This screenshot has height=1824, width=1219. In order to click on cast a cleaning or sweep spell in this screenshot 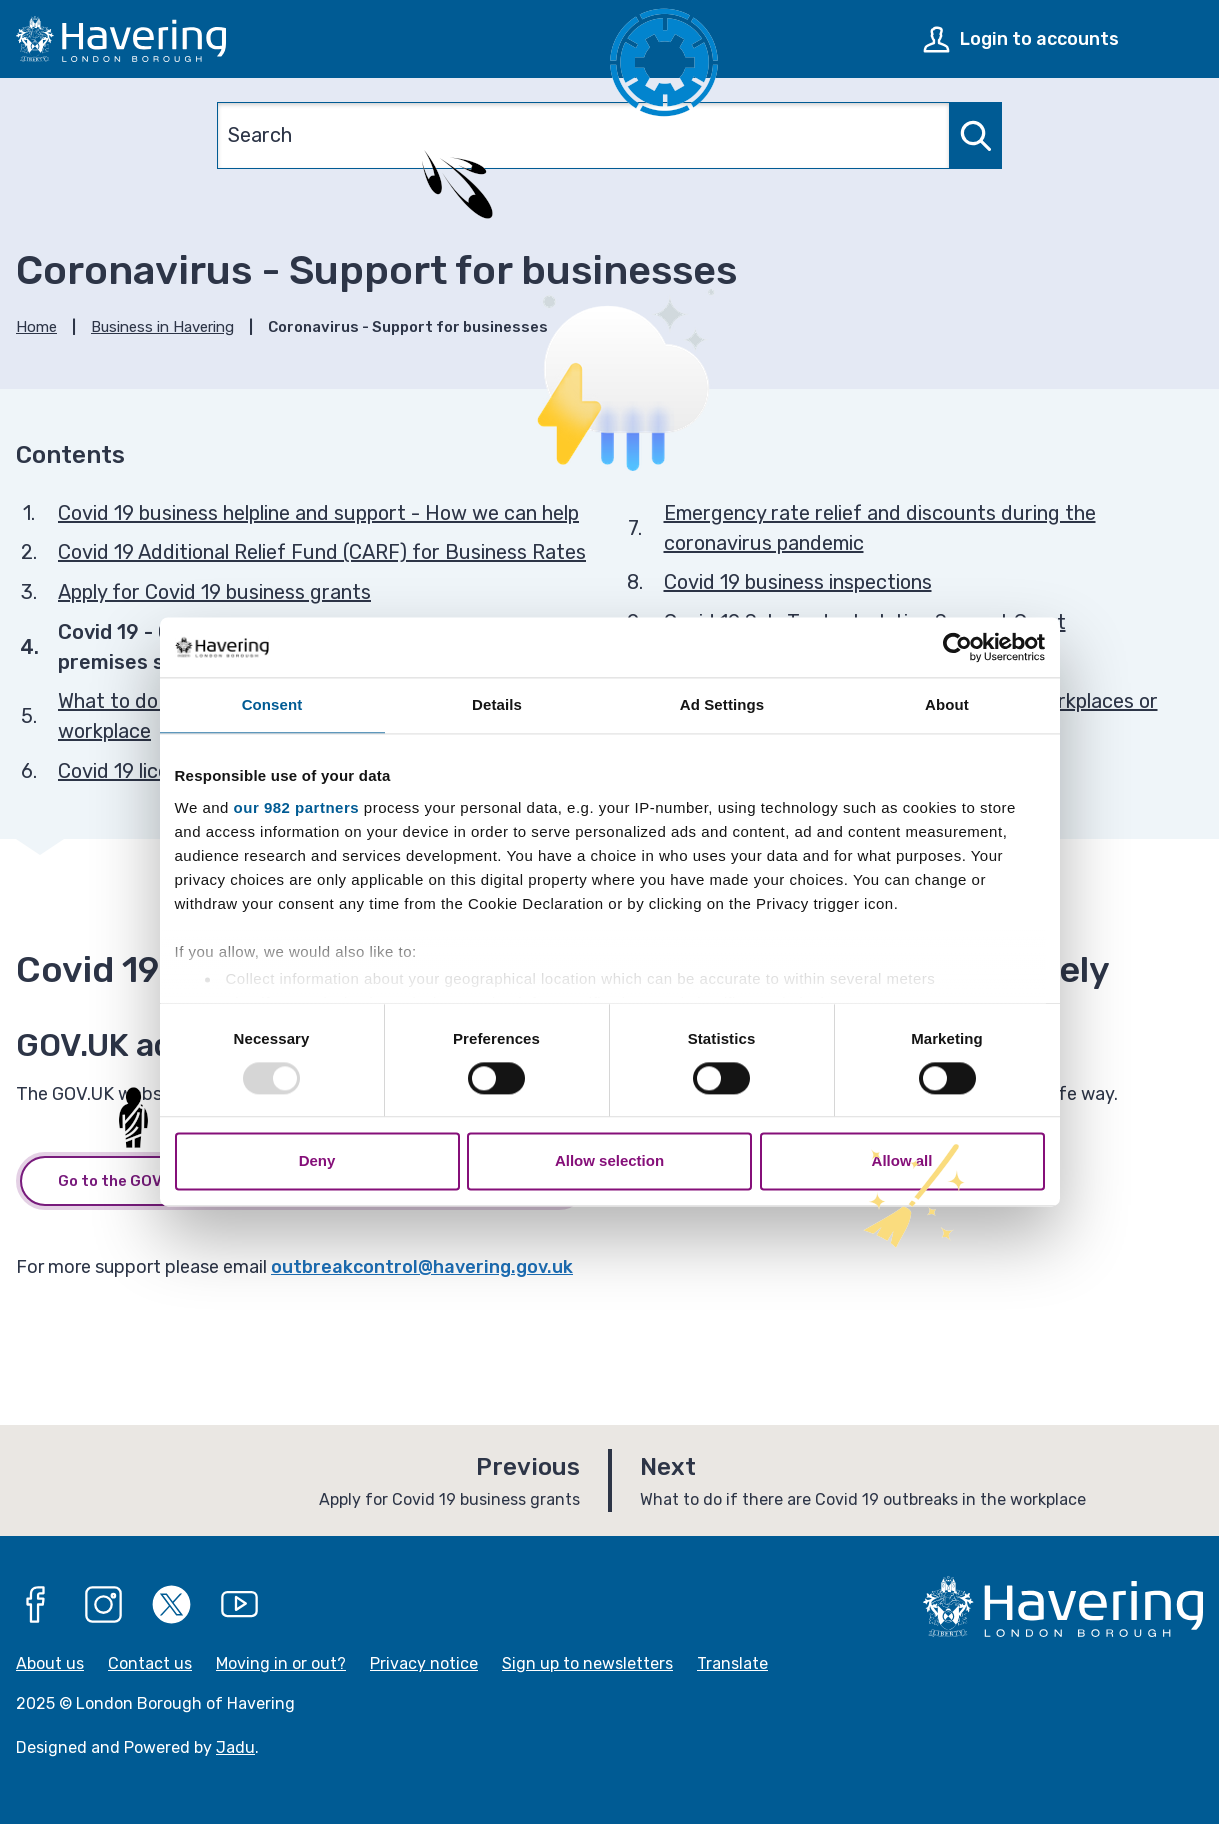, I will do `click(914, 1196)`.